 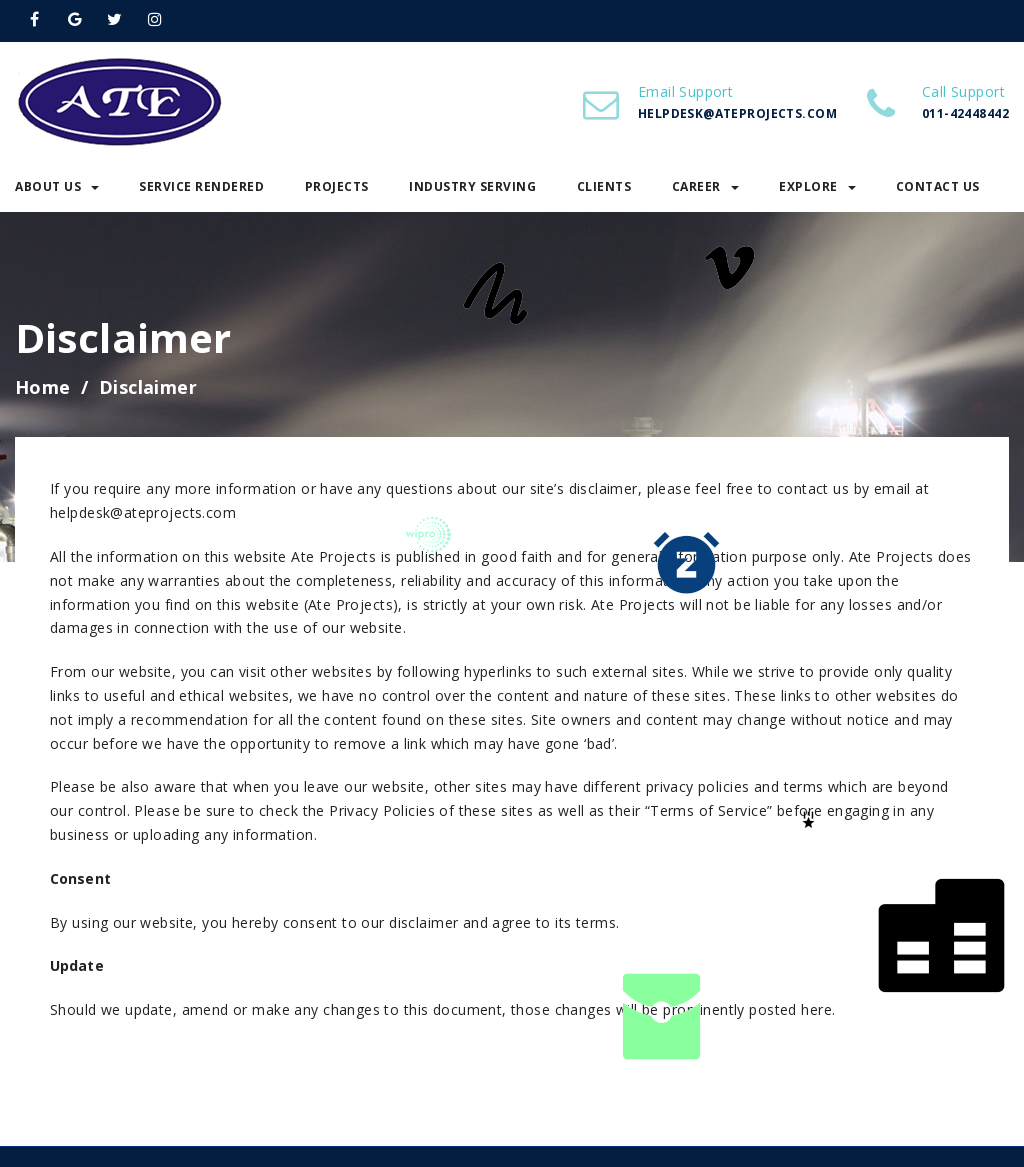 What do you see at coordinates (495, 294) in the screenshot?
I see `open sketching or drawing tool` at bounding box center [495, 294].